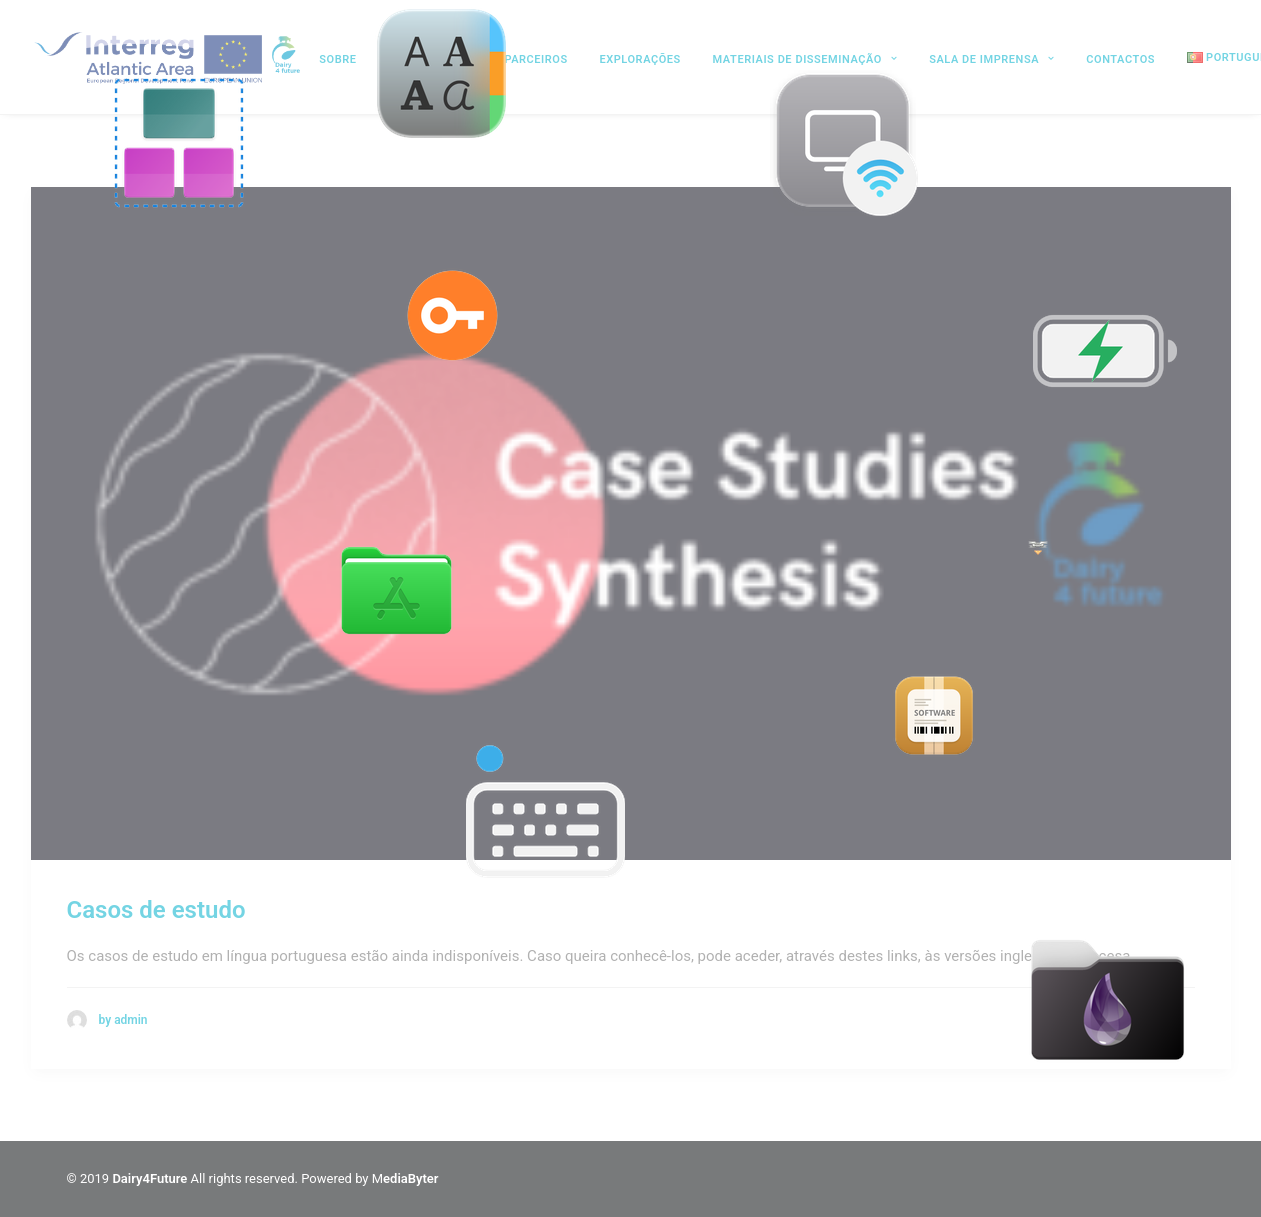 The width and height of the screenshot is (1261, 1217). Describe the element at coordinates (1105, 351) in the screenshot. I see `battery fully charged and connected to power` at that location.